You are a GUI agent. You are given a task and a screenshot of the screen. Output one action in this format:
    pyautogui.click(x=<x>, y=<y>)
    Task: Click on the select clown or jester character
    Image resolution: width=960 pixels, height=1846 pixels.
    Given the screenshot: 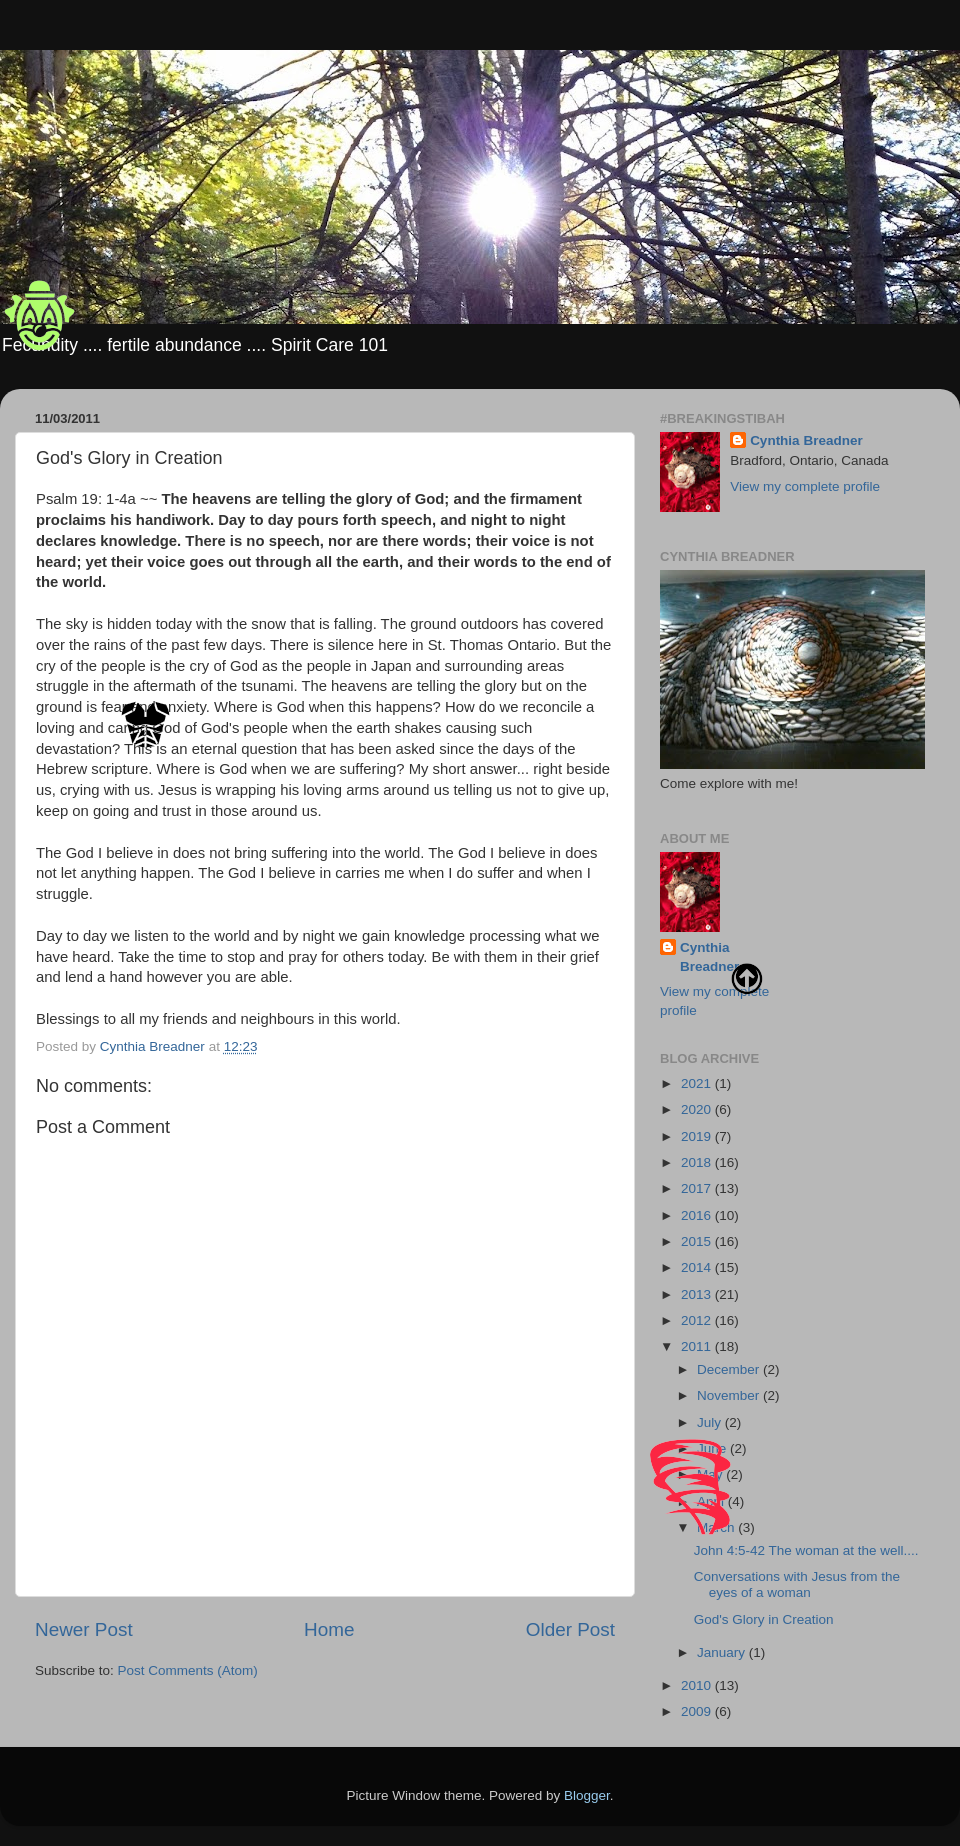 What is the action you would take?
    pyautogui.click(x=39, y=315)
    